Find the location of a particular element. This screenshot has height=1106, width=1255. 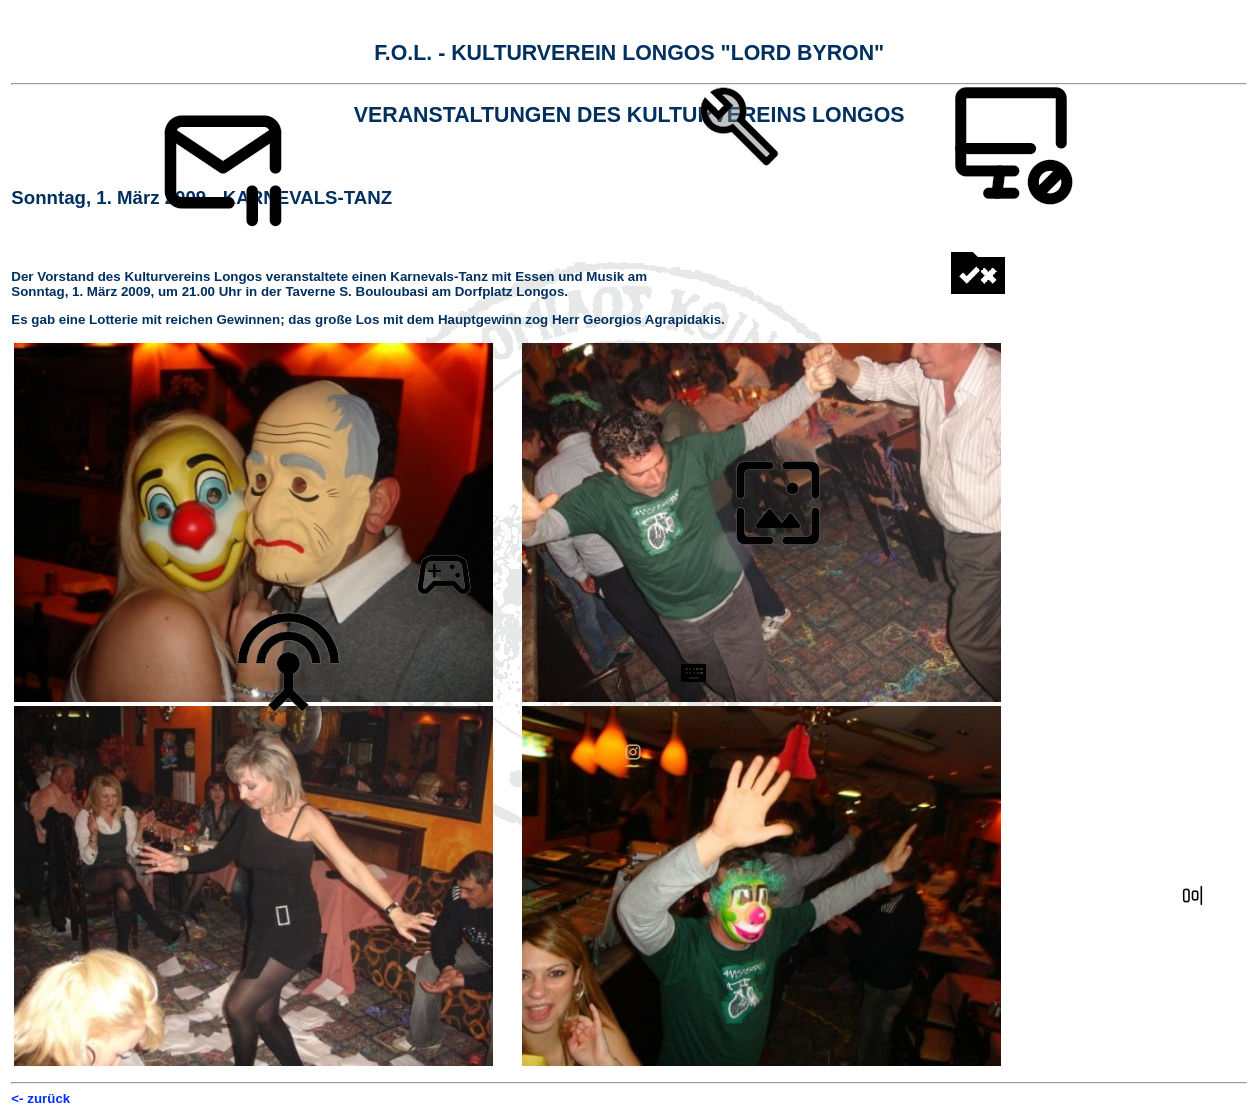

cancel or disconnect from desktop computer is located at coordinates (1011, 143).